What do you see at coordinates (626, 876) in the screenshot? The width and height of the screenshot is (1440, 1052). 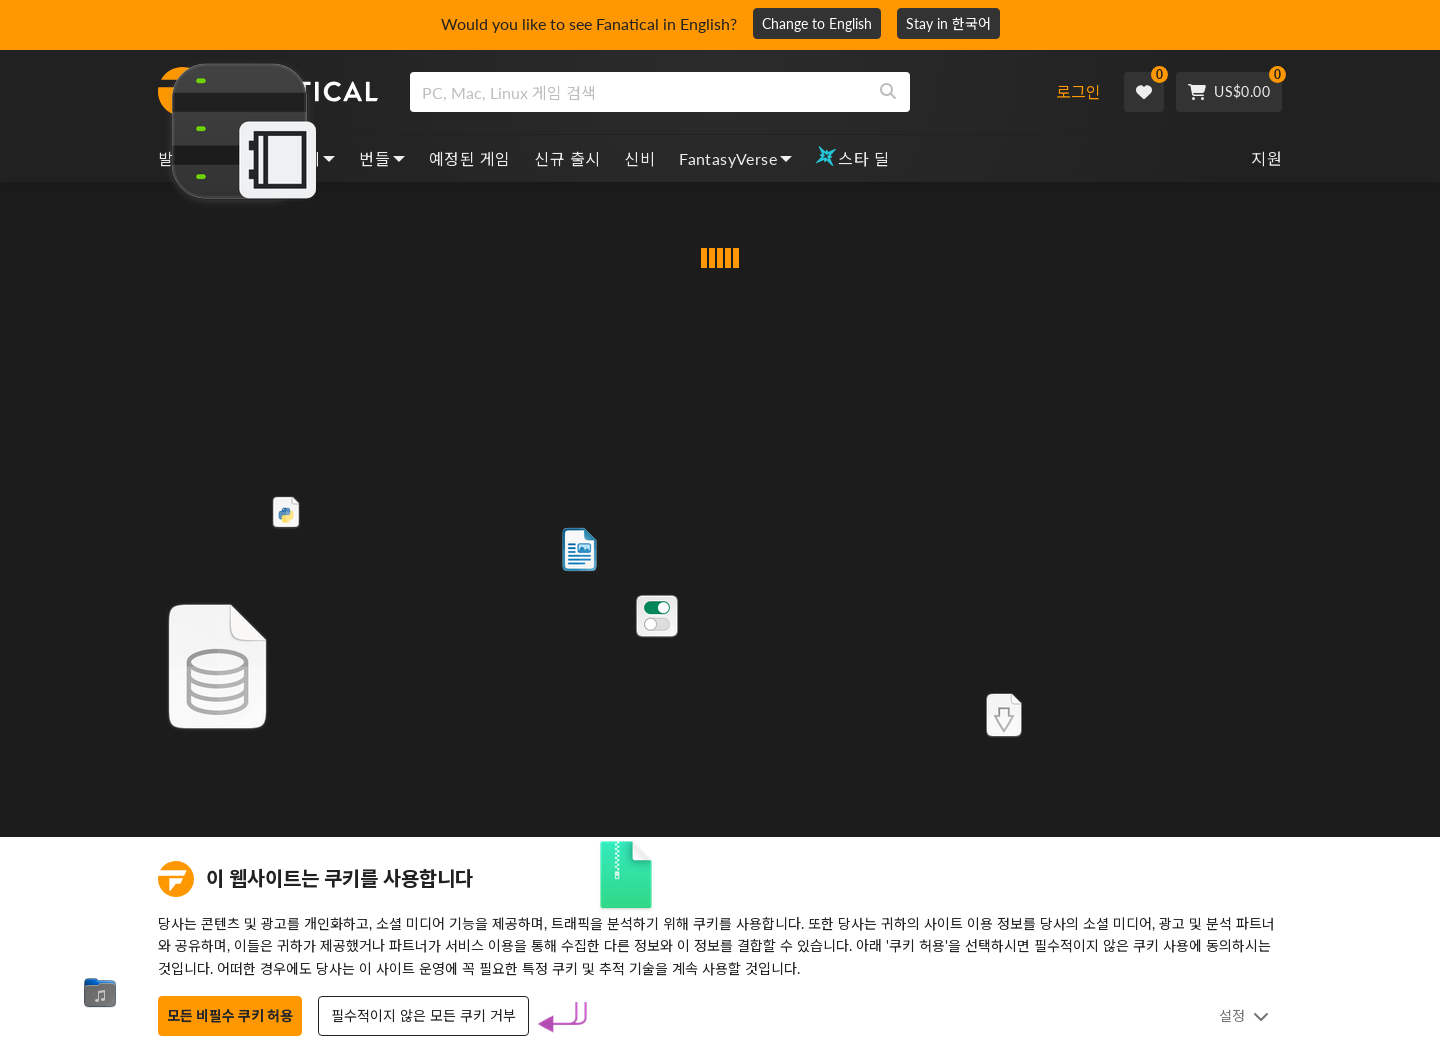 I see `compressed archive file (.tar.xz format)` at bounding box center [626, 876].